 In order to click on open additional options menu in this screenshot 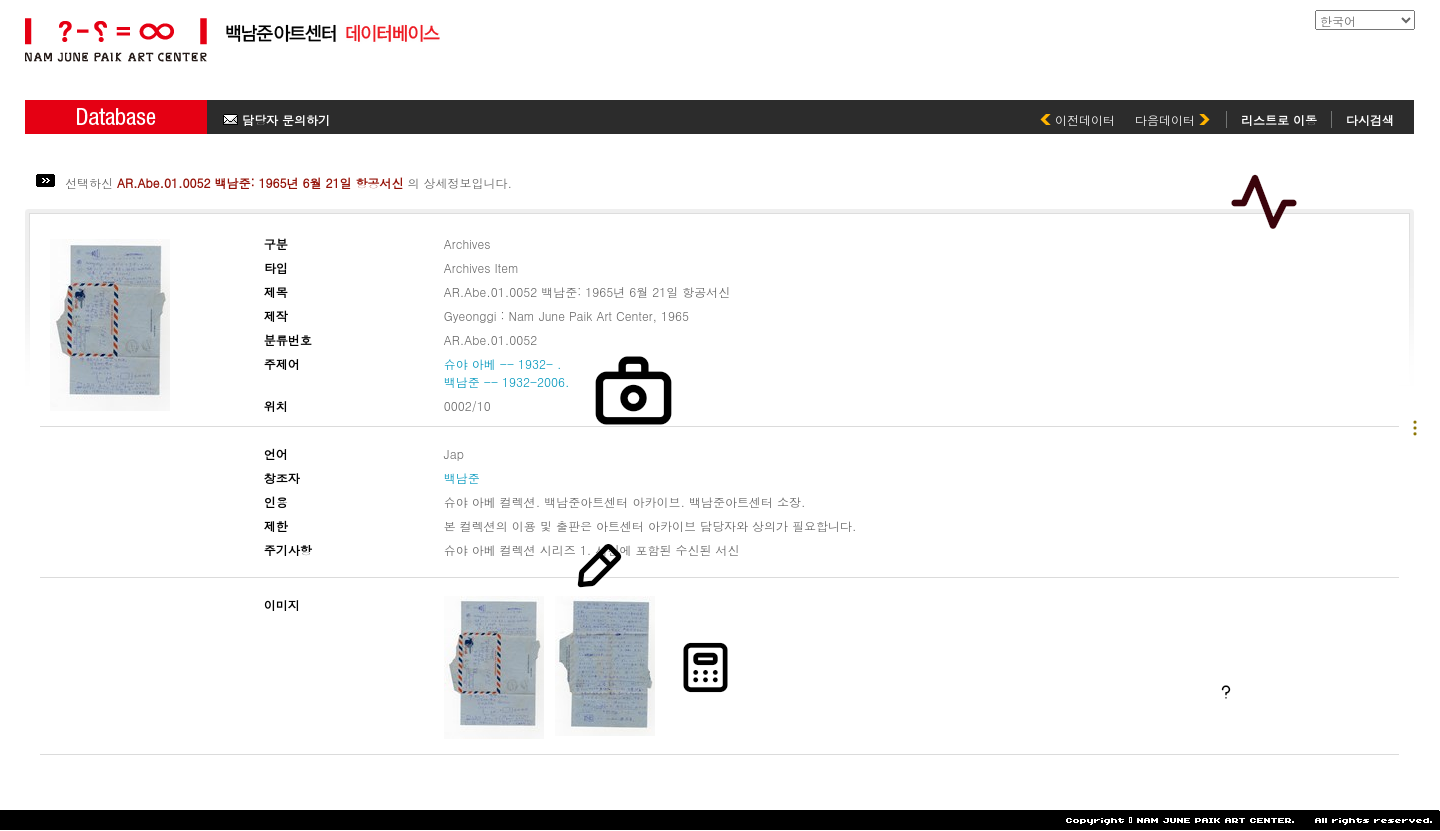, I will do `click(1415, 428)`.